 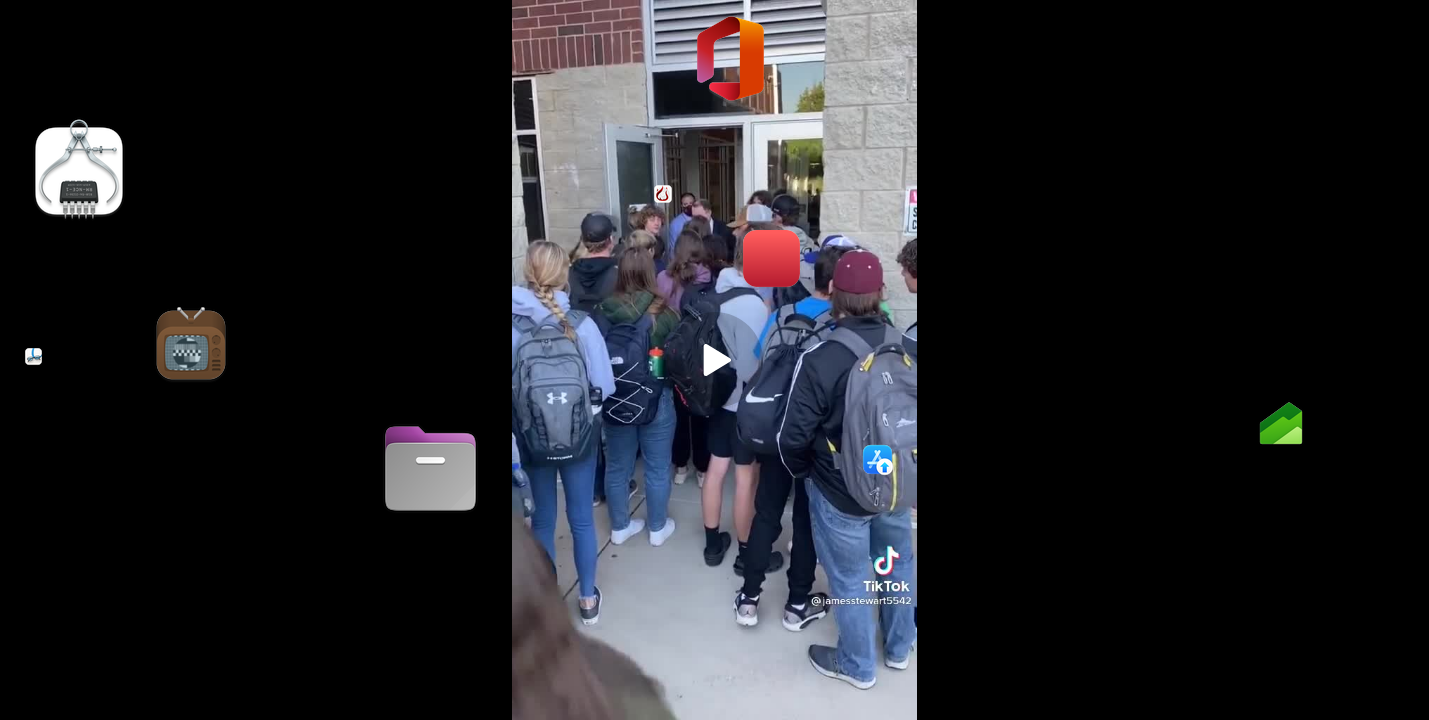 I want to click on open the file manager application, so click(x=430, y=468).